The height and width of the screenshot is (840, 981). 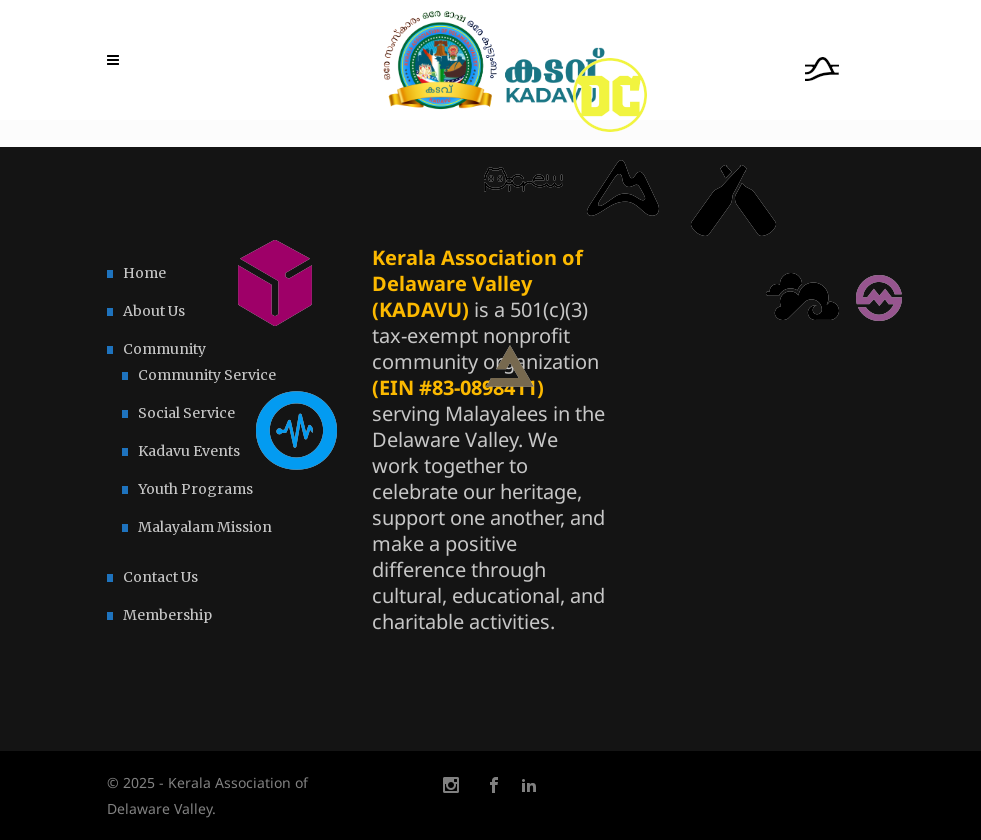 What do you see at coordinates (523, 179) in the screenshot?
I see `open the picrew avatar maker app` at bounding box center [523, 179].